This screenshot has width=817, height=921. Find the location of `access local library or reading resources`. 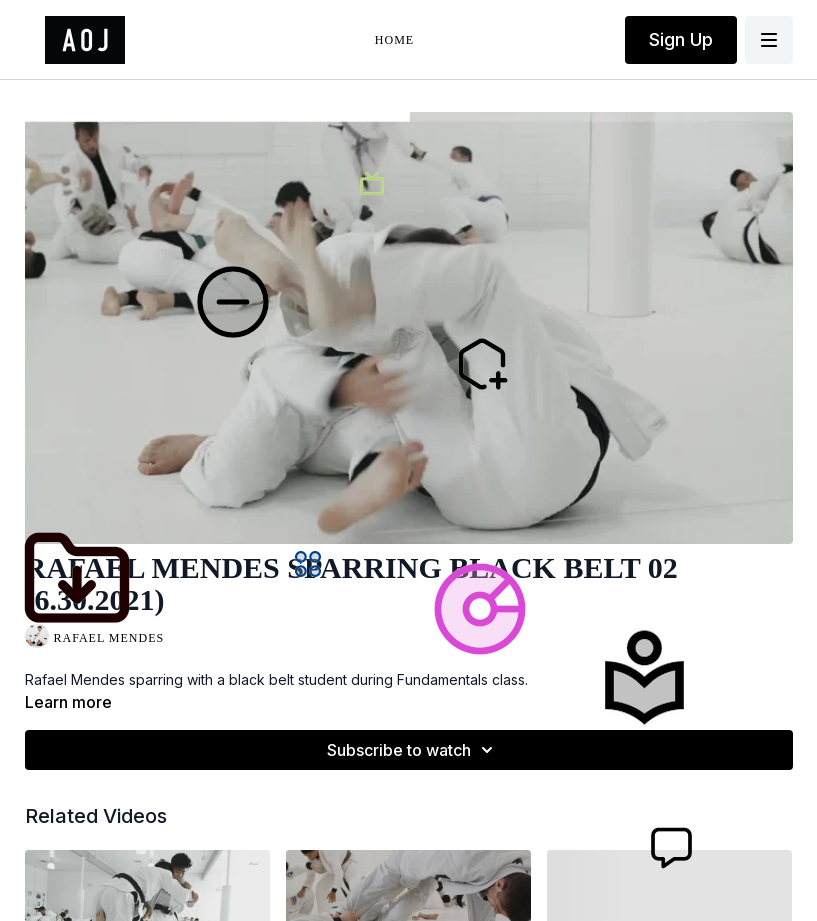

access local library or reading resources is located at coordinates (644, 678).